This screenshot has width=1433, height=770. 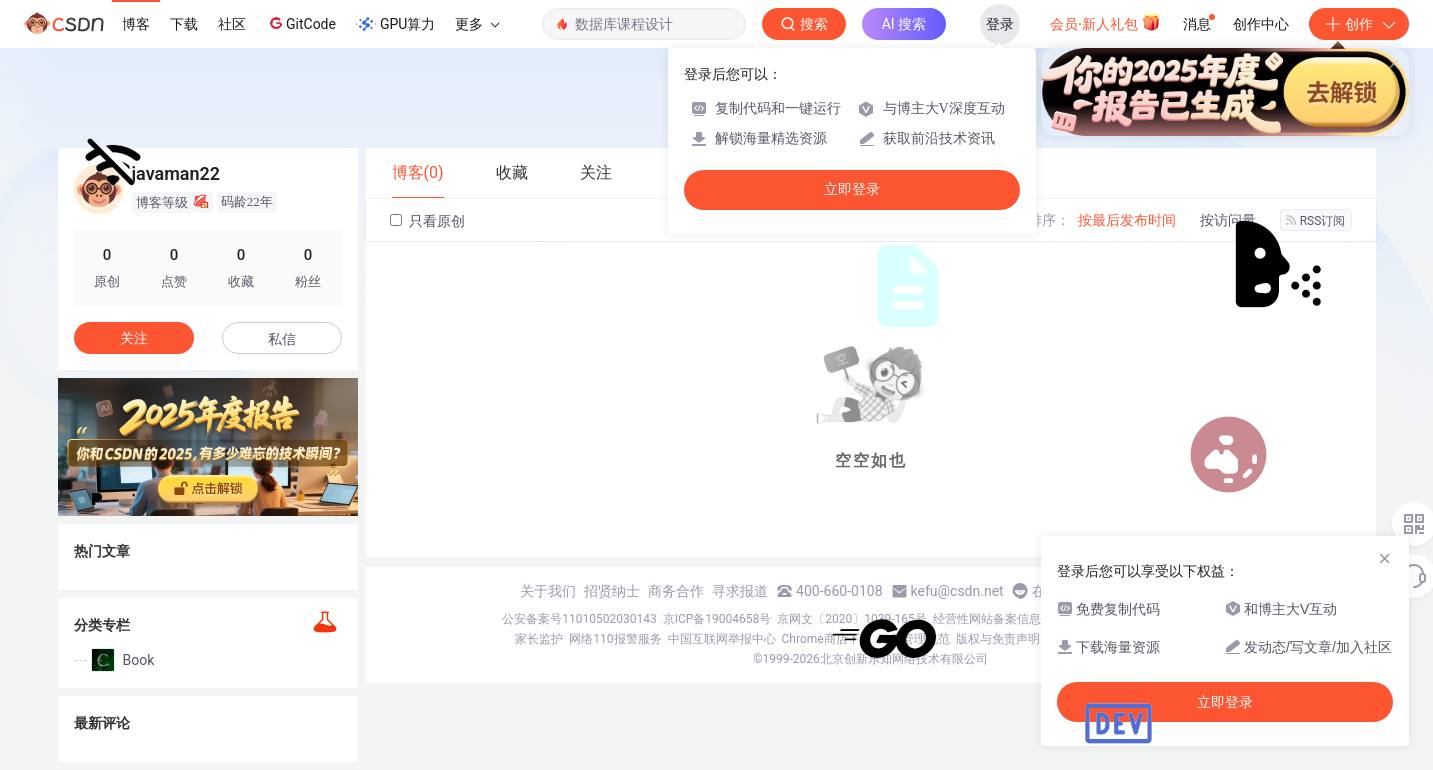 What do you see at coordinates (97, 499) in the screenshot?
I see `open Pandora music streaming app` at bounding box center [97, 499].